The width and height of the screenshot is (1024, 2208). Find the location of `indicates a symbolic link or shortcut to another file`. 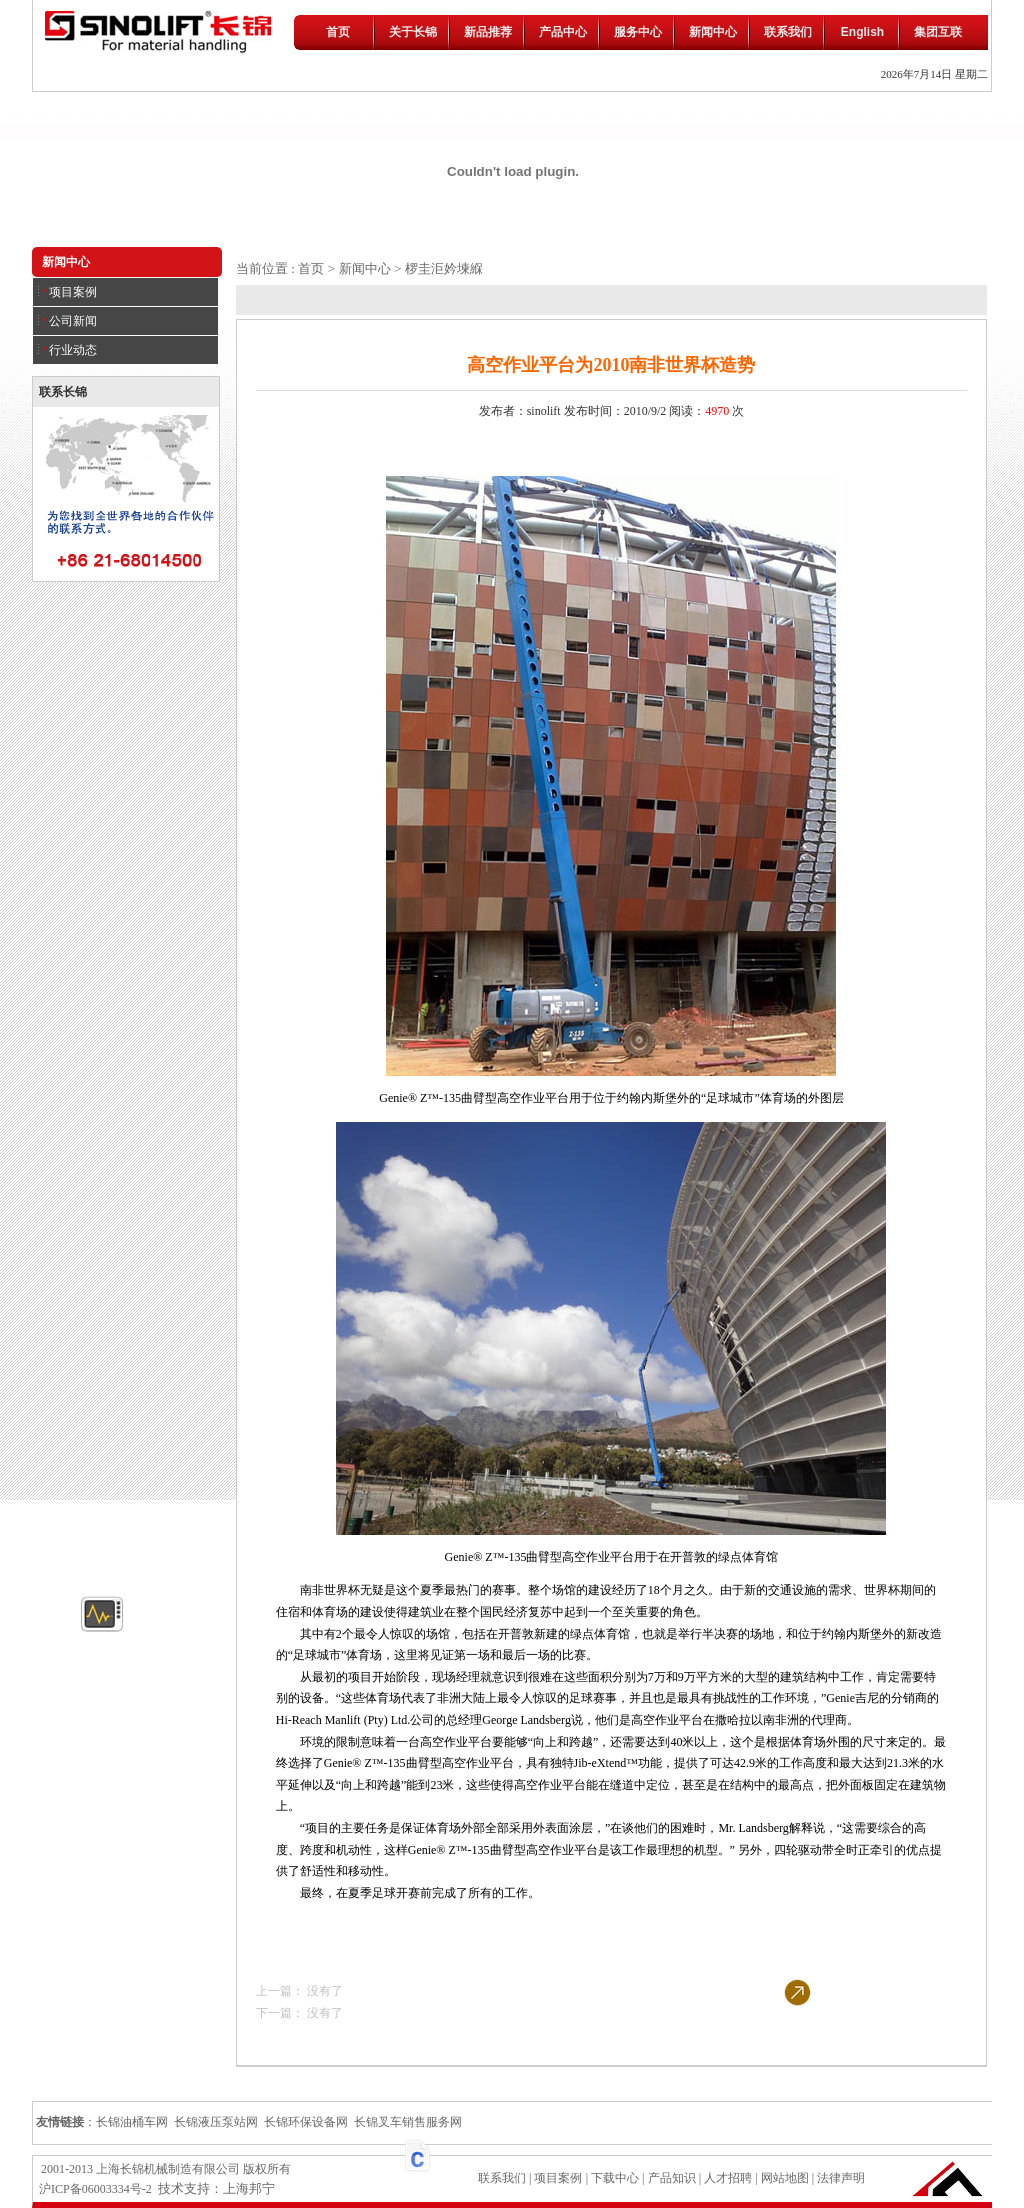

indicates a symbolic link or shortcut to another file is located at coordinates (797, 1992).